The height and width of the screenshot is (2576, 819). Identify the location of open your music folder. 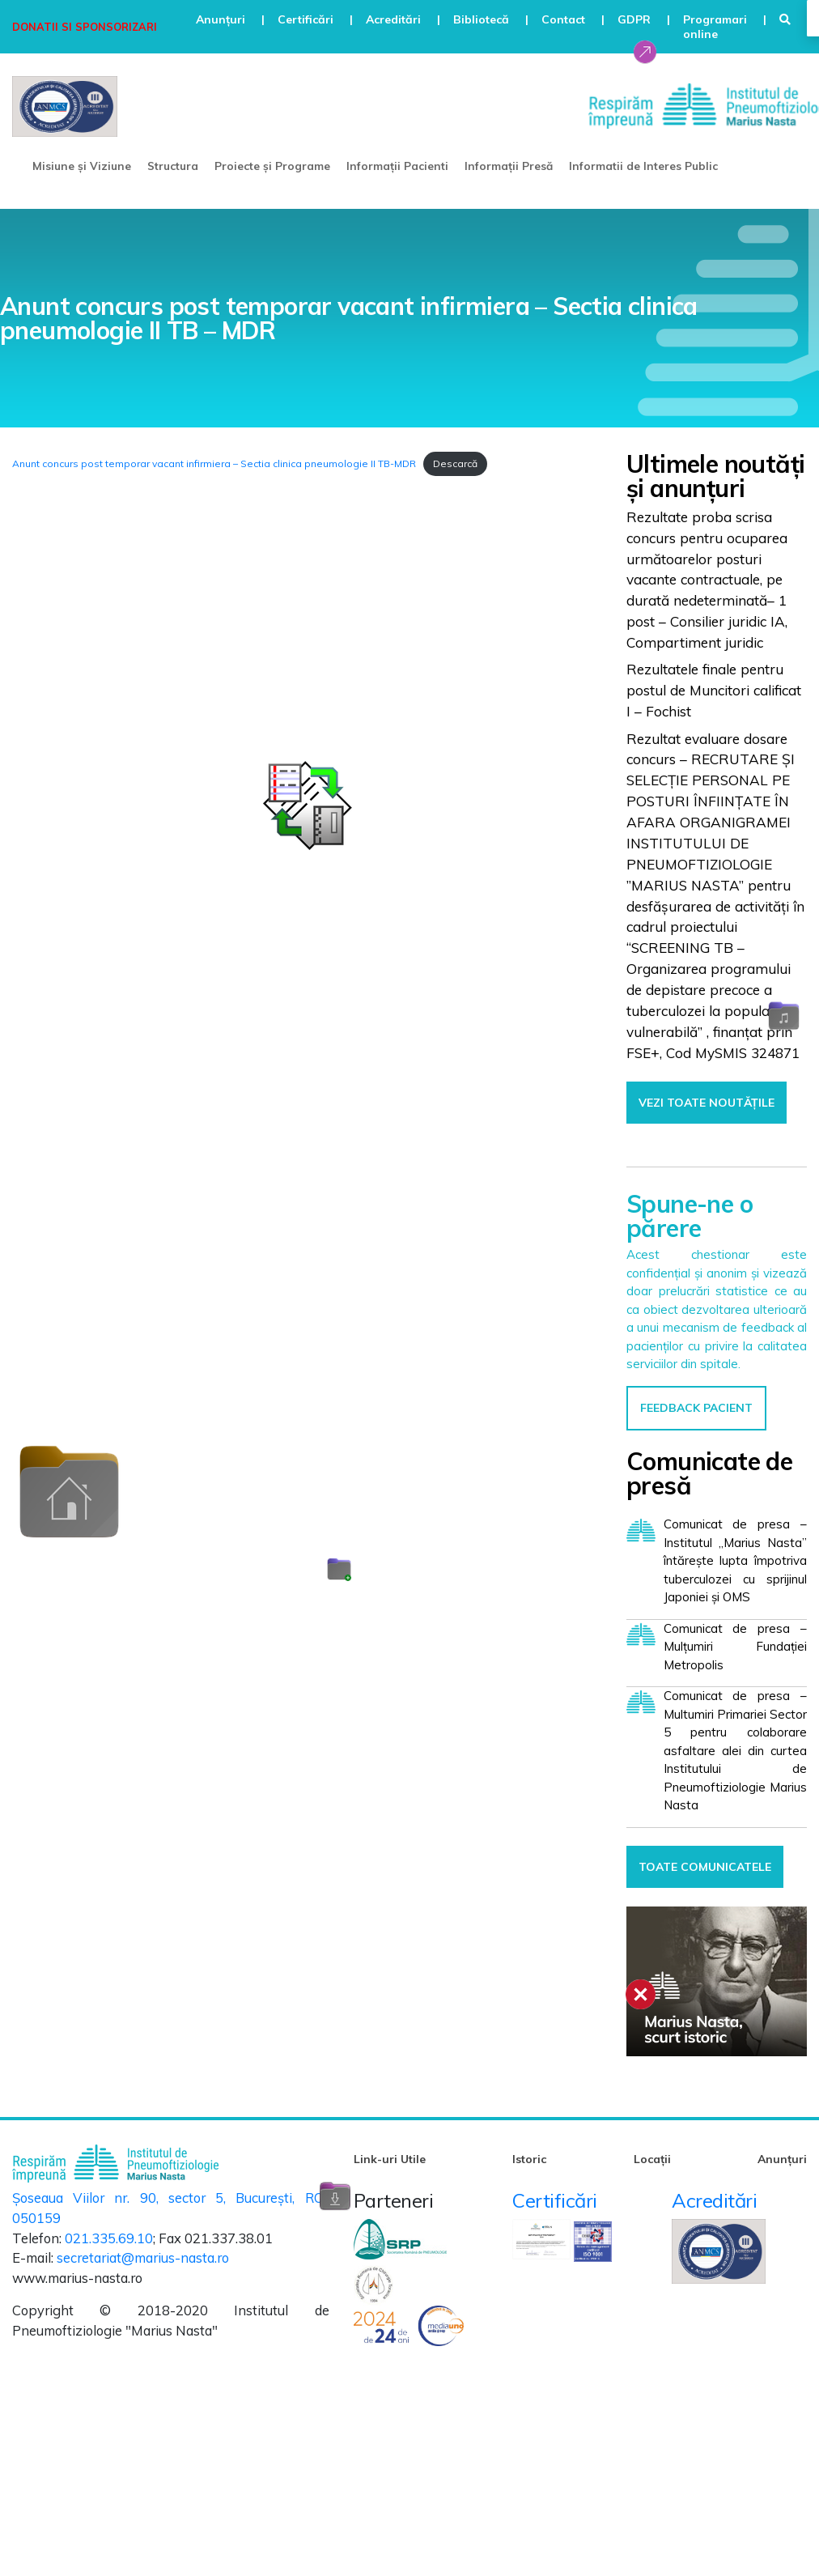
(783, 1015).